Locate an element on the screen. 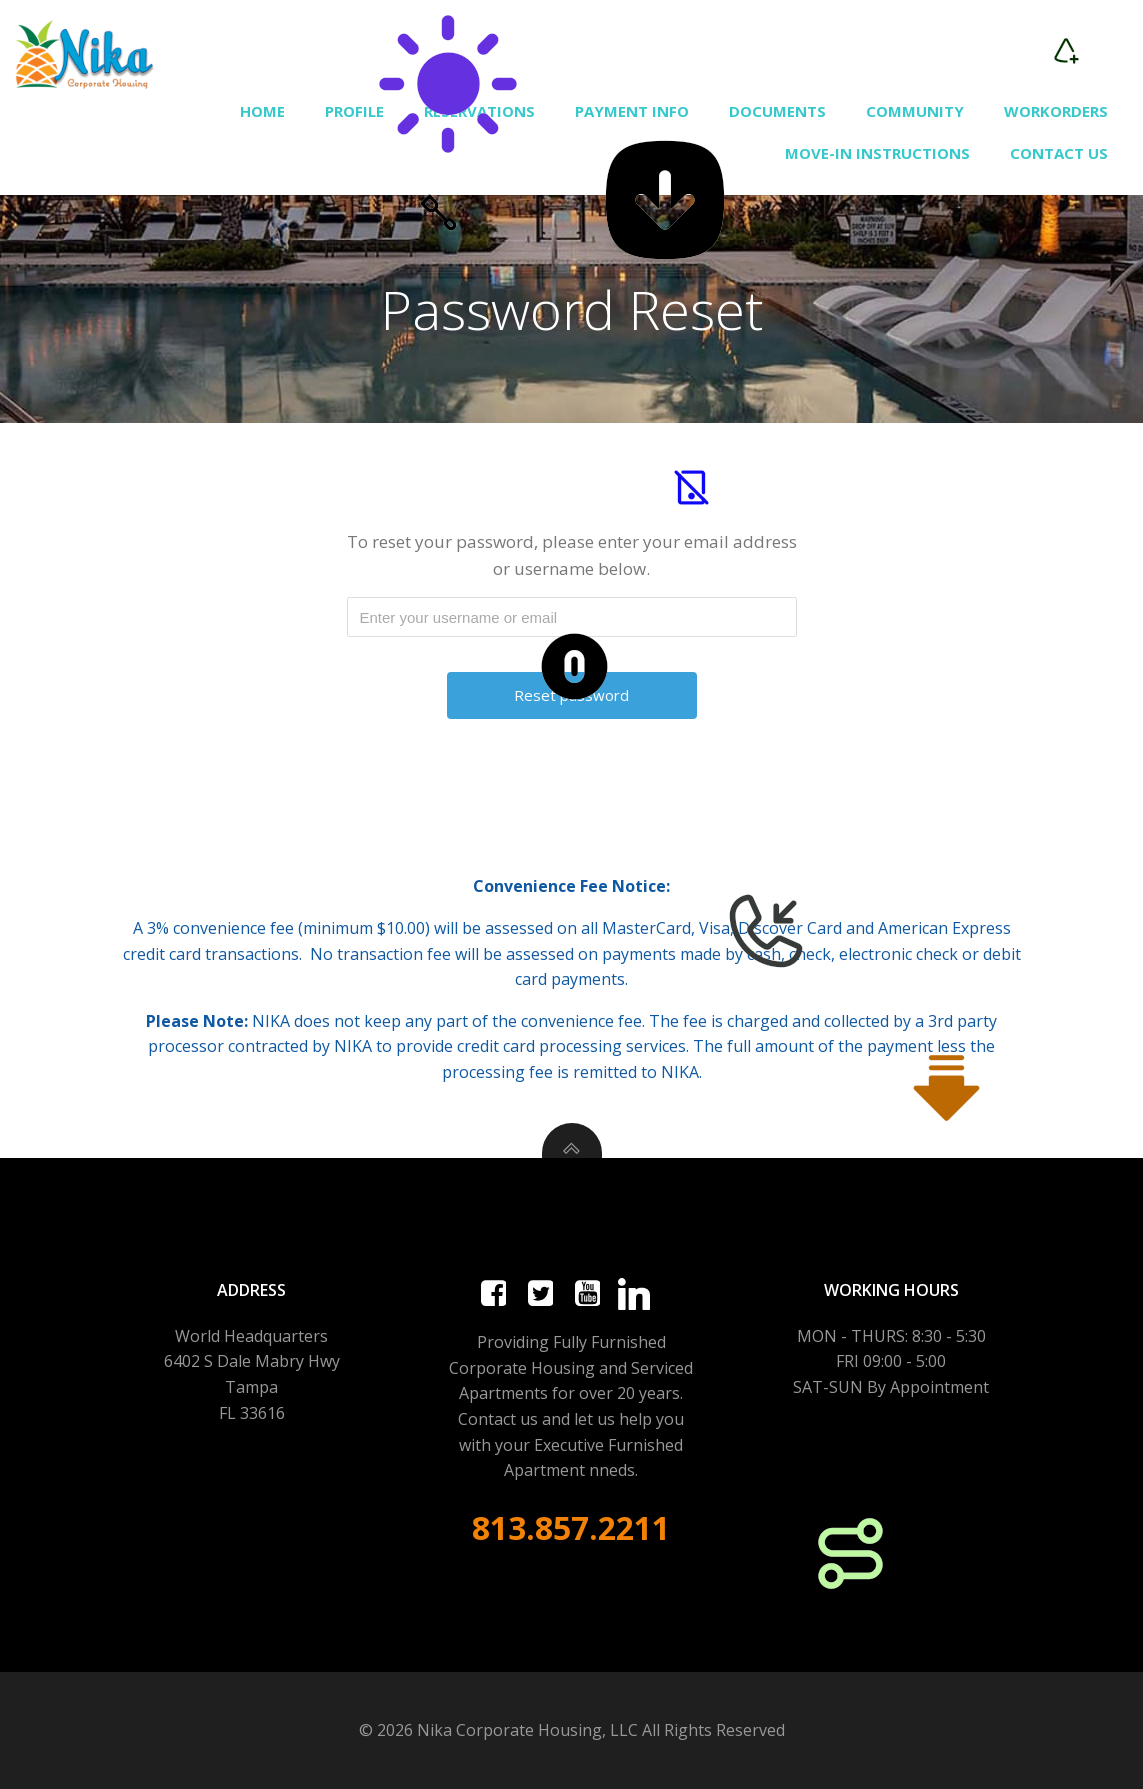 This screenshot has width=1143, height=1789. switch to light mode is located at coordinates (448, 84).